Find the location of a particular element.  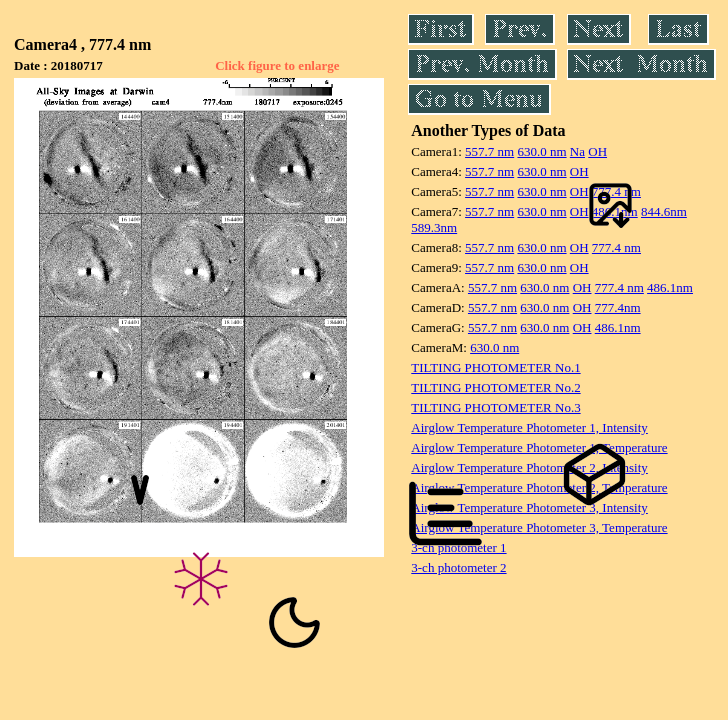

view 3D object or model is located at coordinates (594, 474).